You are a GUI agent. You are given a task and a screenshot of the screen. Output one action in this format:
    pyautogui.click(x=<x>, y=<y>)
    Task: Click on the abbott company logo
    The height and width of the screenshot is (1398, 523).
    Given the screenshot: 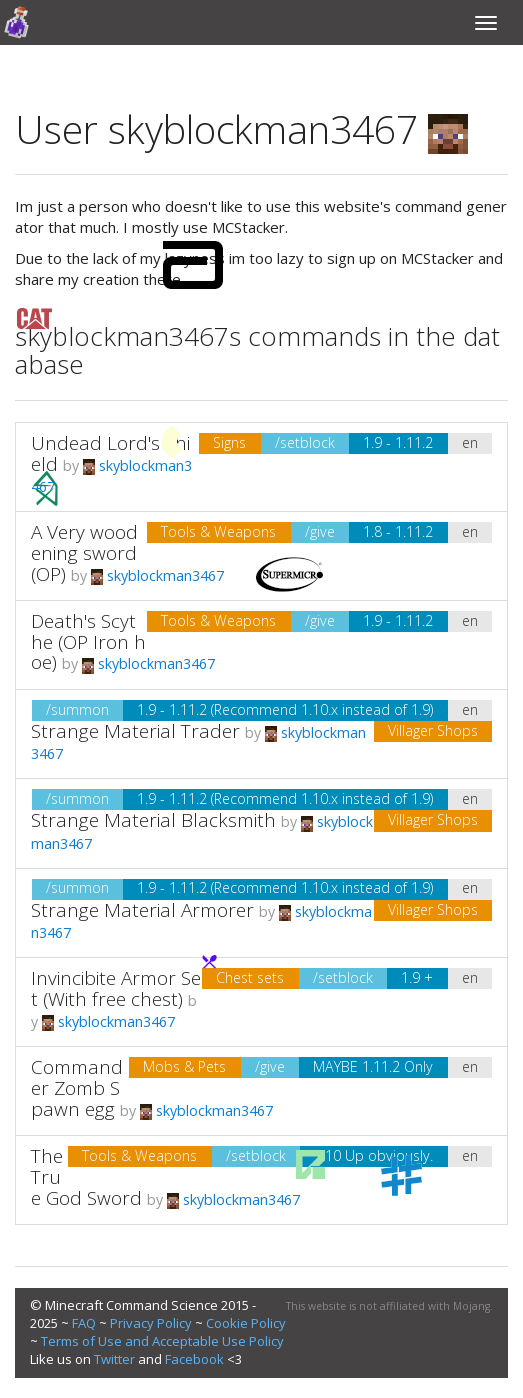 What is the action you would take?
    pyautogui.click(x=193, y=265)
    